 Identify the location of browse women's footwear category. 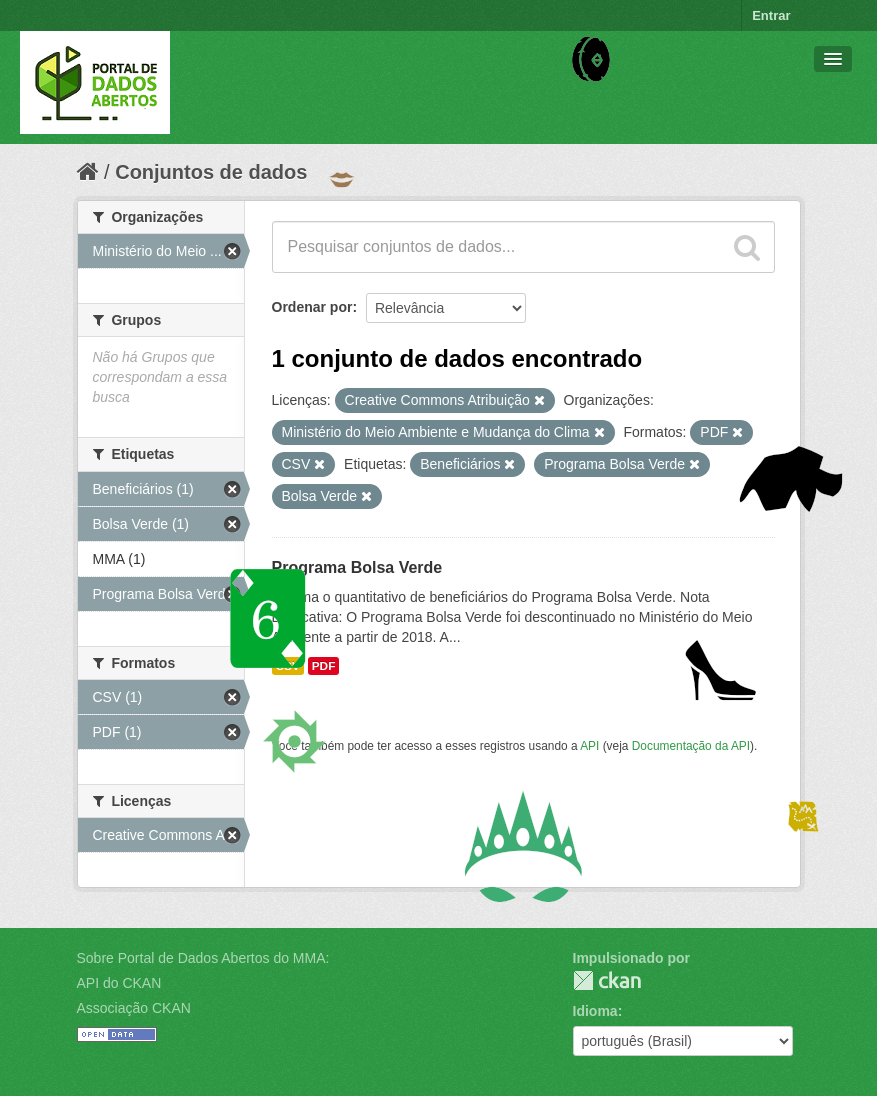
(721, 670).